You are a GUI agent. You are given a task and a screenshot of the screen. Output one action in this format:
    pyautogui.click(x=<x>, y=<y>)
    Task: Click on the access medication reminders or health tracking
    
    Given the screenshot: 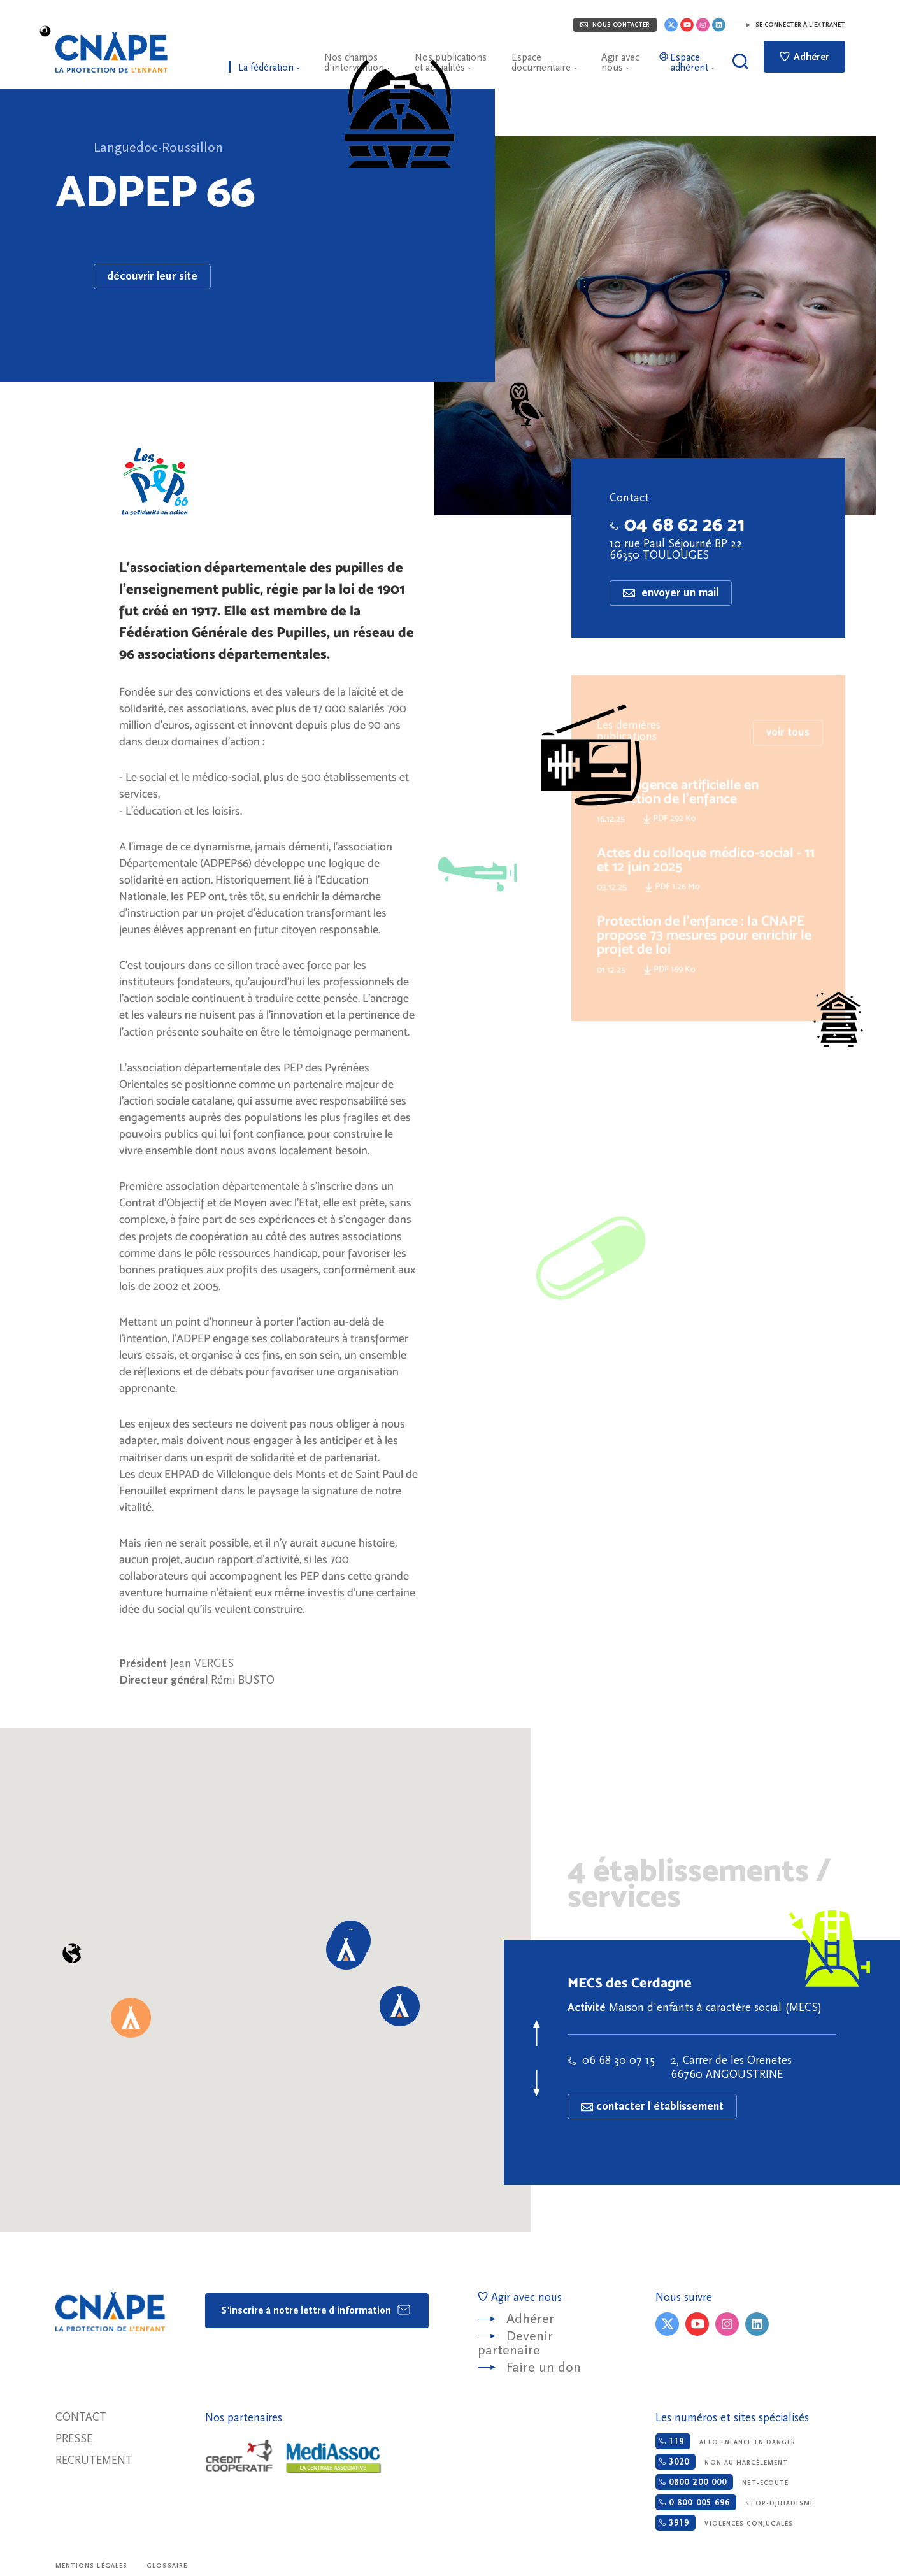 What is the action you would take?
    pyautogui.click(x=590, y=1260)
    